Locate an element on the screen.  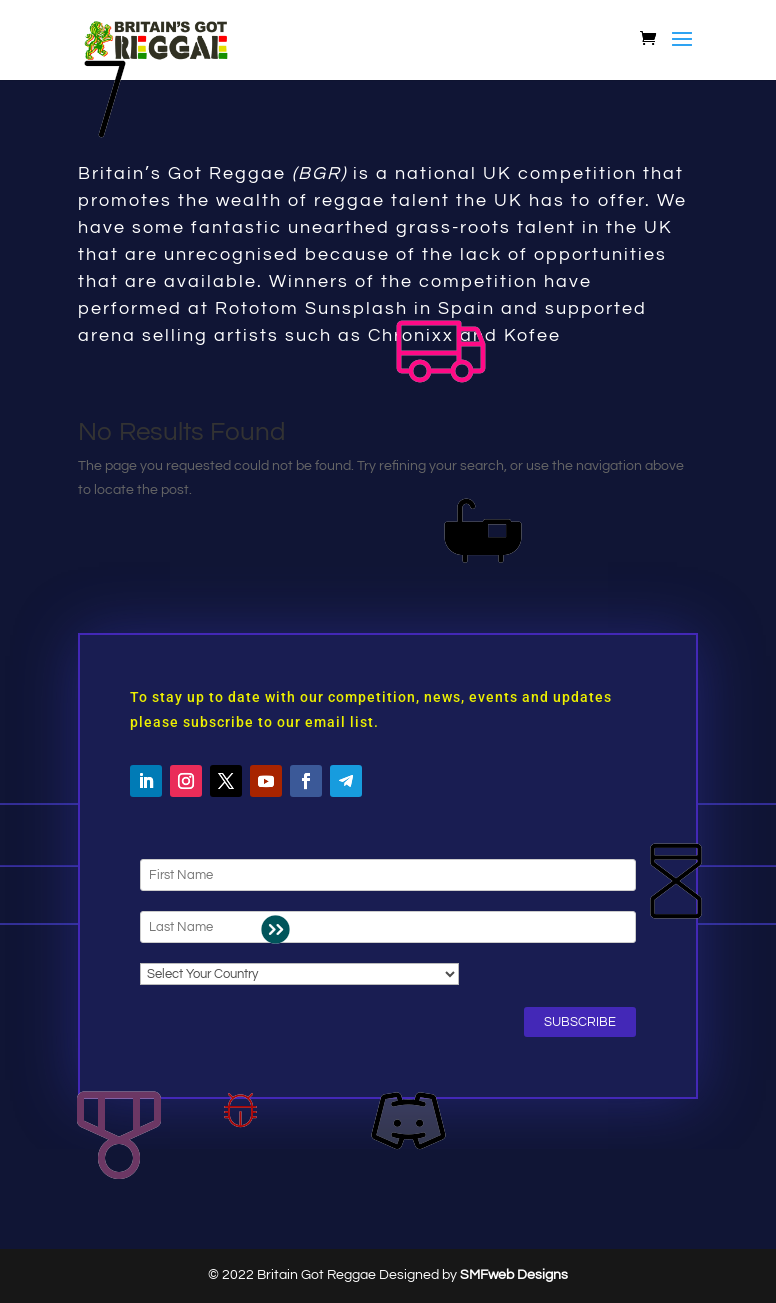
track your delivery status is located at coordinates (438, 347).